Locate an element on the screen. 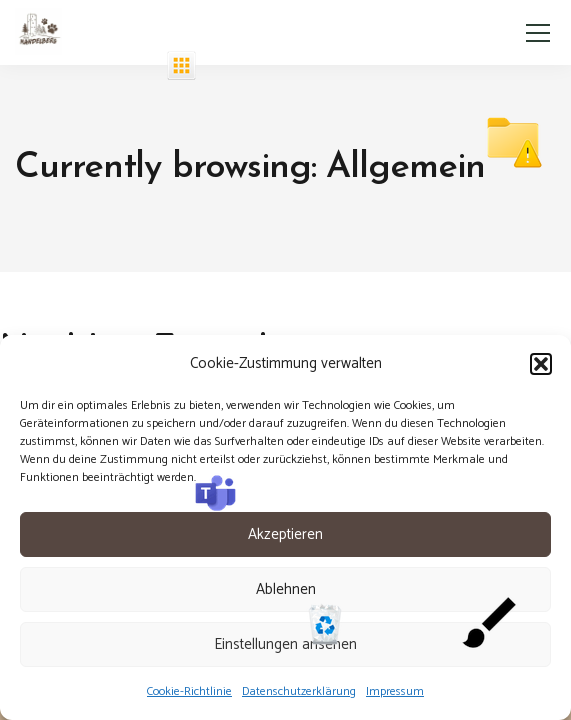  access drawing or painting tools is located at coordinates (490, 623).